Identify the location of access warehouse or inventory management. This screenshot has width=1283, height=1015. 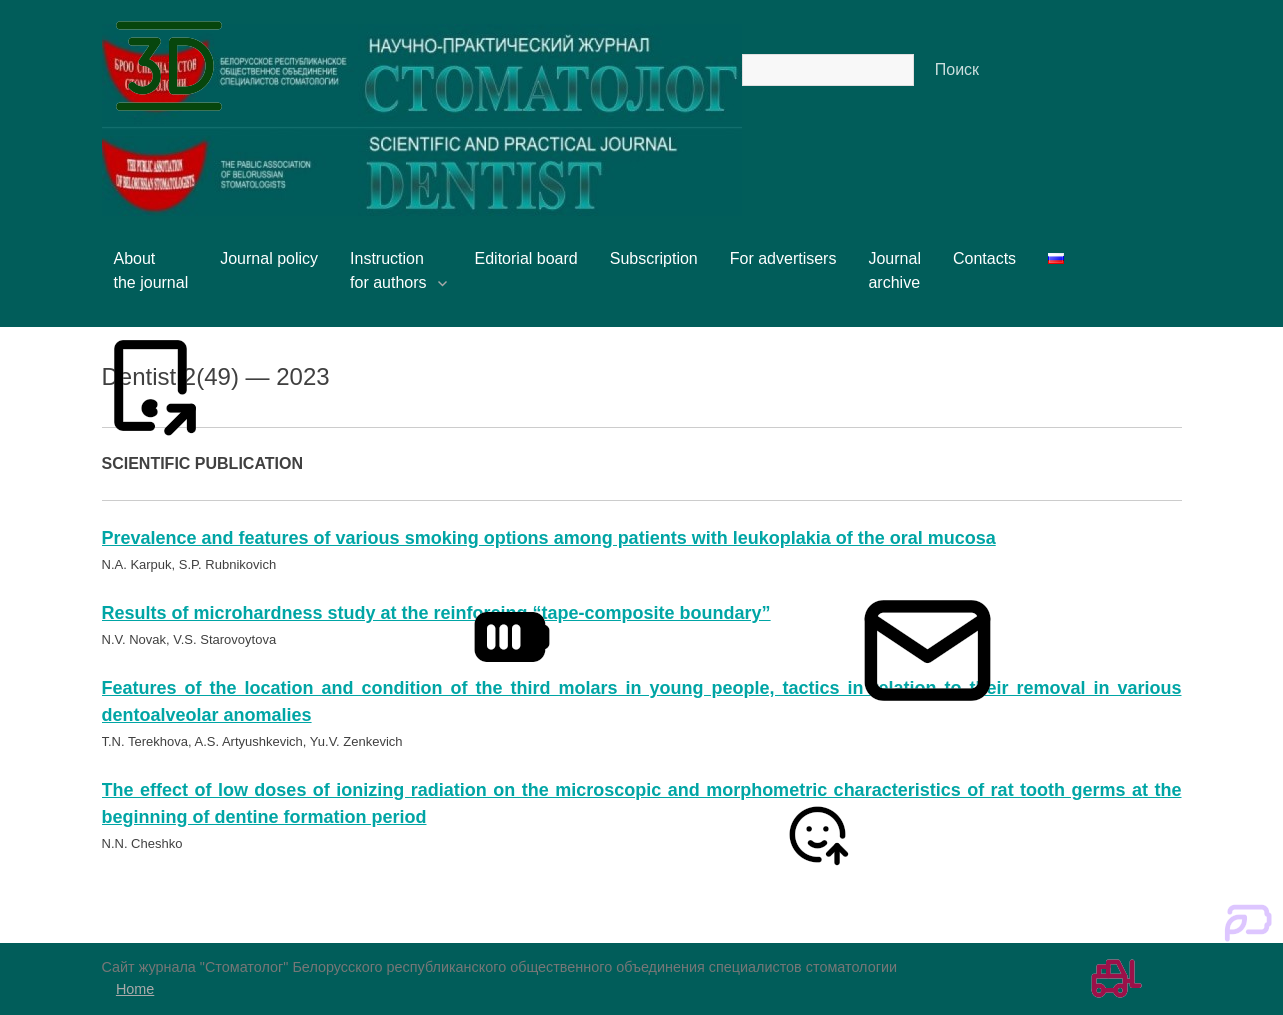
(1115, 978).